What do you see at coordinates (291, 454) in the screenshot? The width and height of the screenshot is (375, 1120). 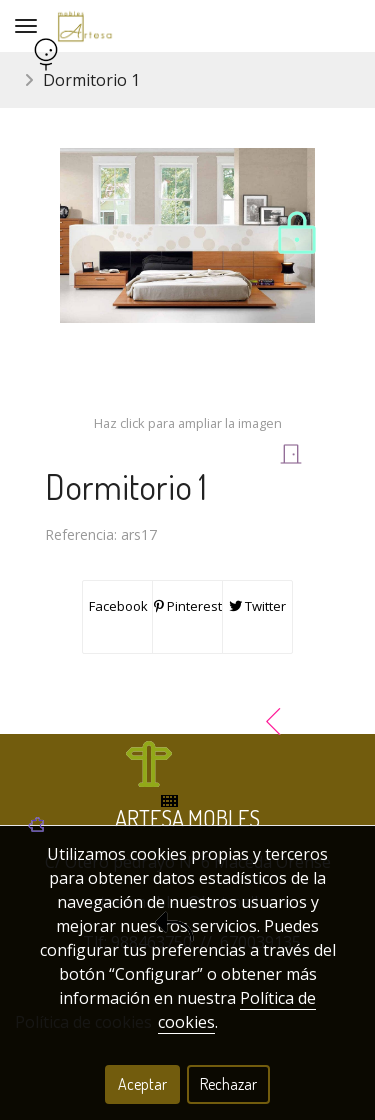 I see `exit or log out of the application` at bounding box center [291, 454].